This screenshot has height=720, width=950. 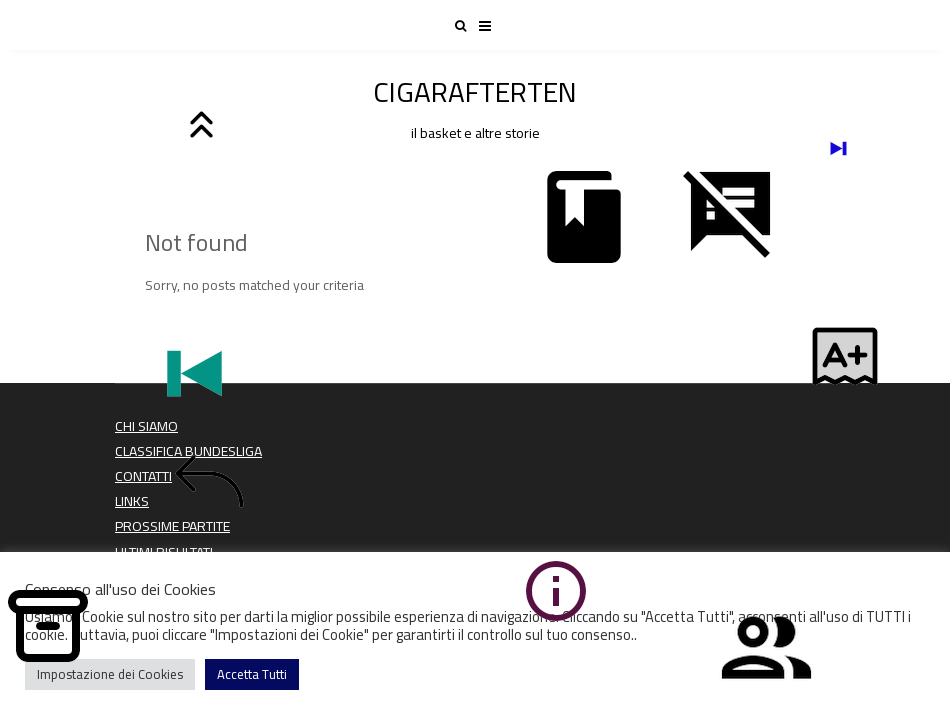 I want to click on scroll to top of page, so click(x=201, y=124).